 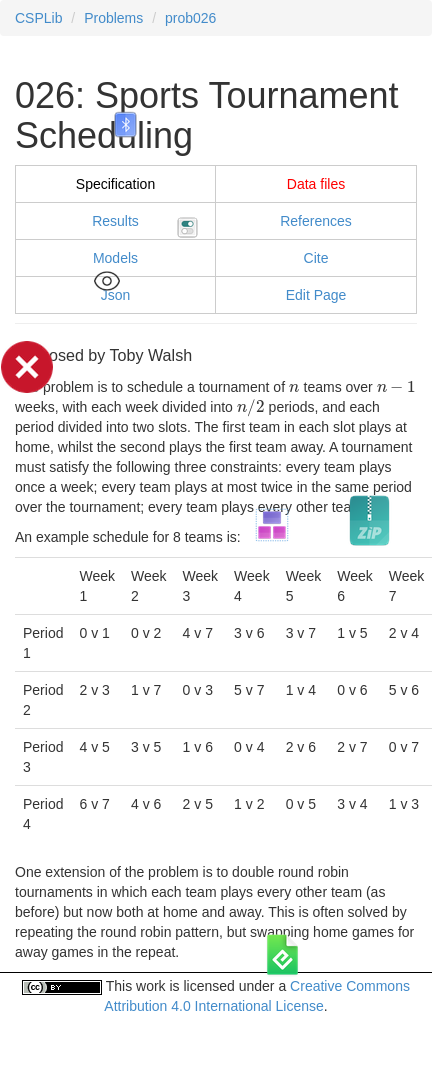 I want to click on access bluetooth settings, so click(x=125, y=124).